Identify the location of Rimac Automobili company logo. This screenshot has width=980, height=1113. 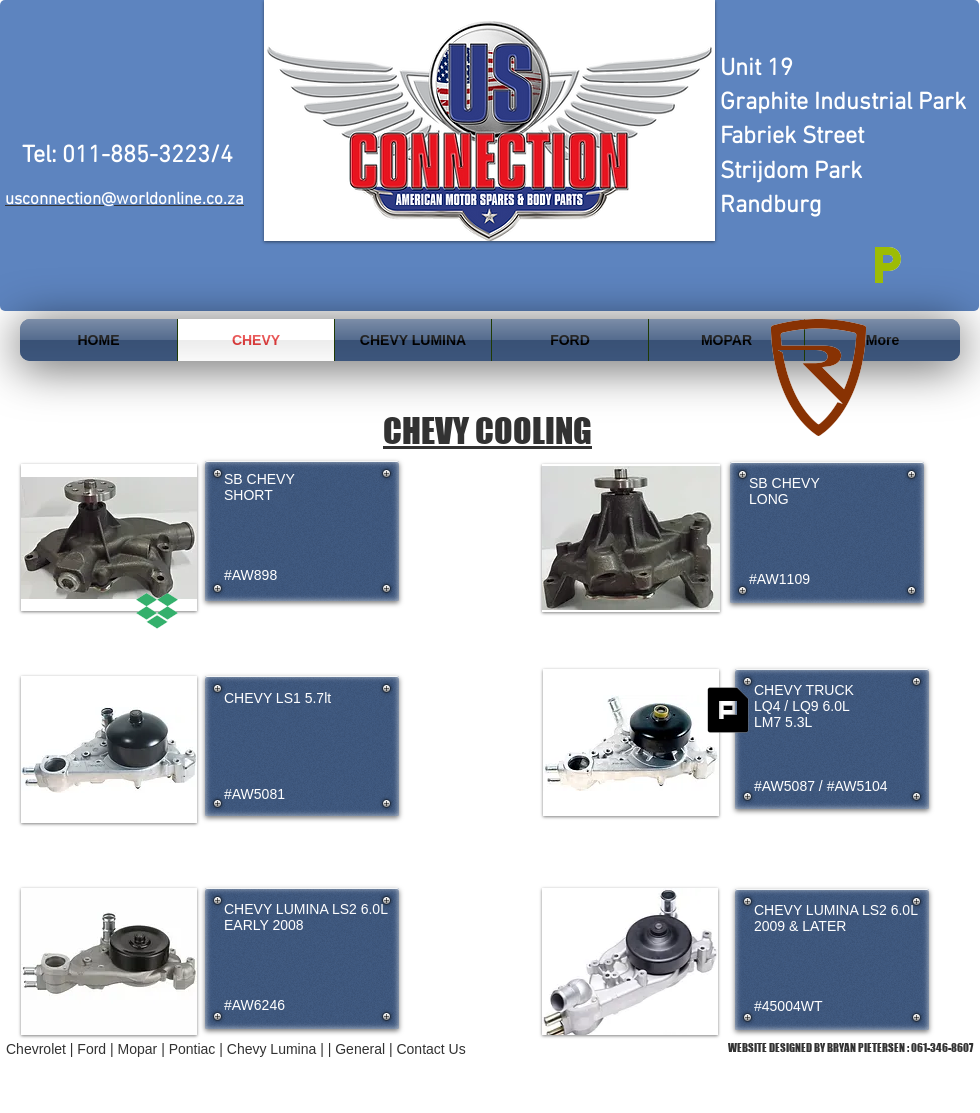
(818, 377).